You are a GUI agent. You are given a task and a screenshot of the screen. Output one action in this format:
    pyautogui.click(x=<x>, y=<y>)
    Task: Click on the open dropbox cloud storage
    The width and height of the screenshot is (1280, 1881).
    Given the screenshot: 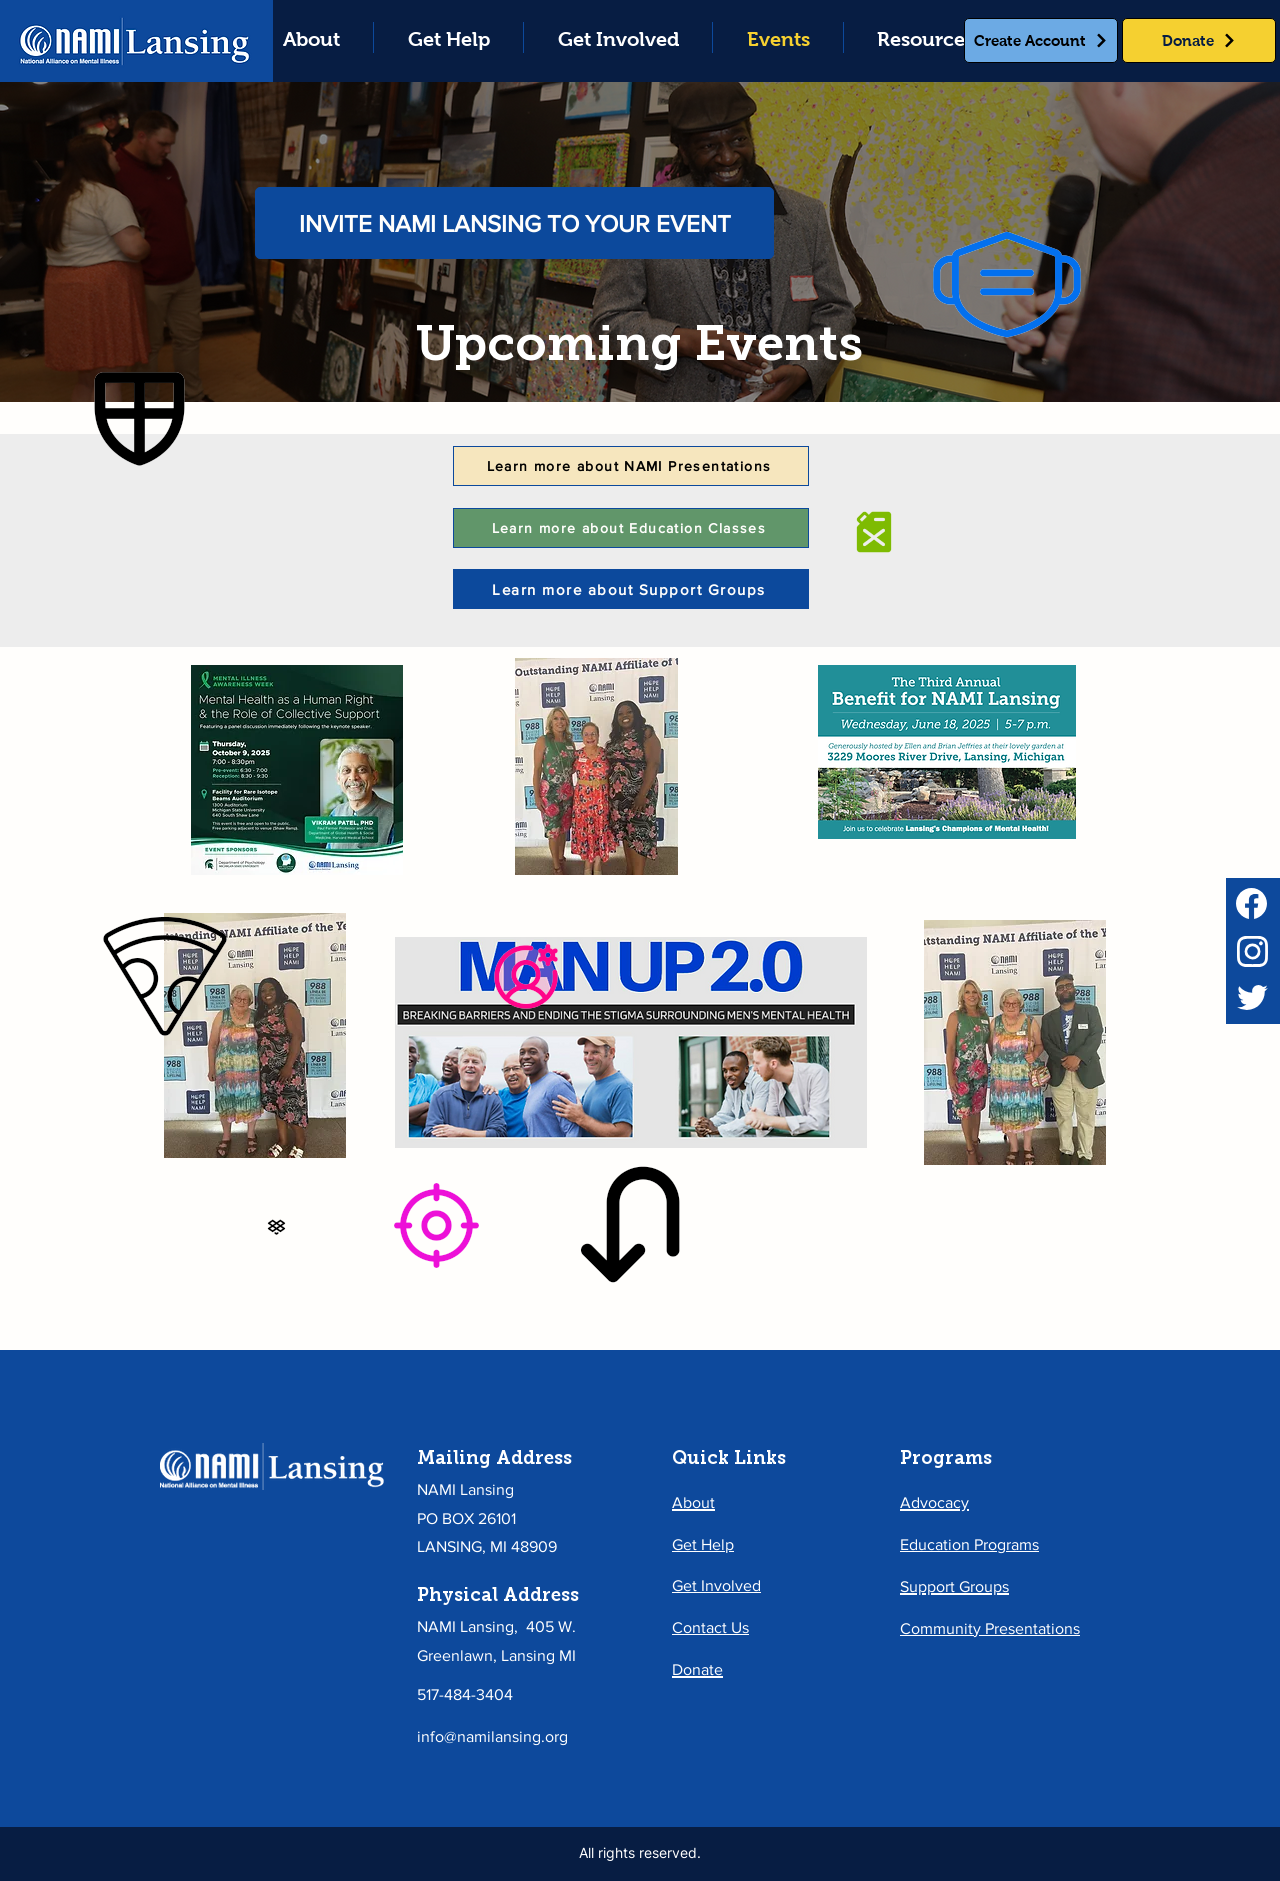 What is the action you would take?
    pyautogui.click(x=276, y=1226)
    